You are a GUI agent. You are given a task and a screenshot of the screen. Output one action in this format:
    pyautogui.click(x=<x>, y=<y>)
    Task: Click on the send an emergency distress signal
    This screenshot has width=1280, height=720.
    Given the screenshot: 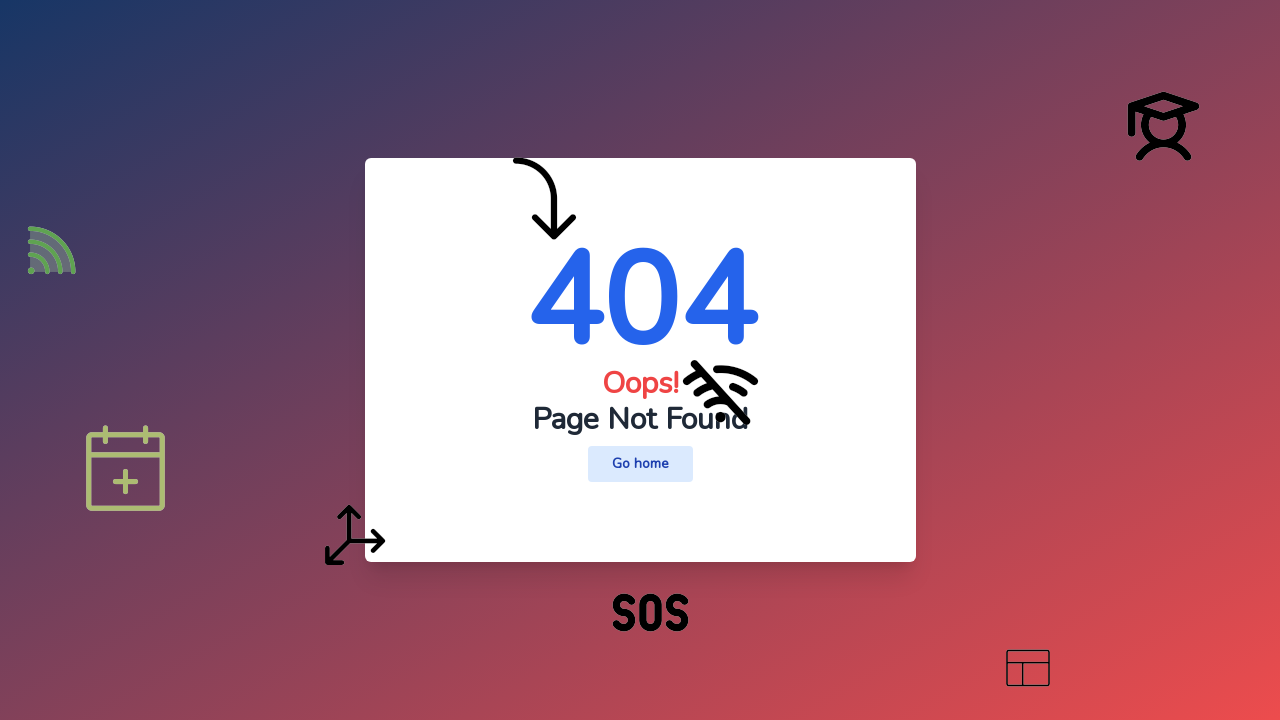 What is the action you would take?
    pyautogui.click(x=650, y=612)
    